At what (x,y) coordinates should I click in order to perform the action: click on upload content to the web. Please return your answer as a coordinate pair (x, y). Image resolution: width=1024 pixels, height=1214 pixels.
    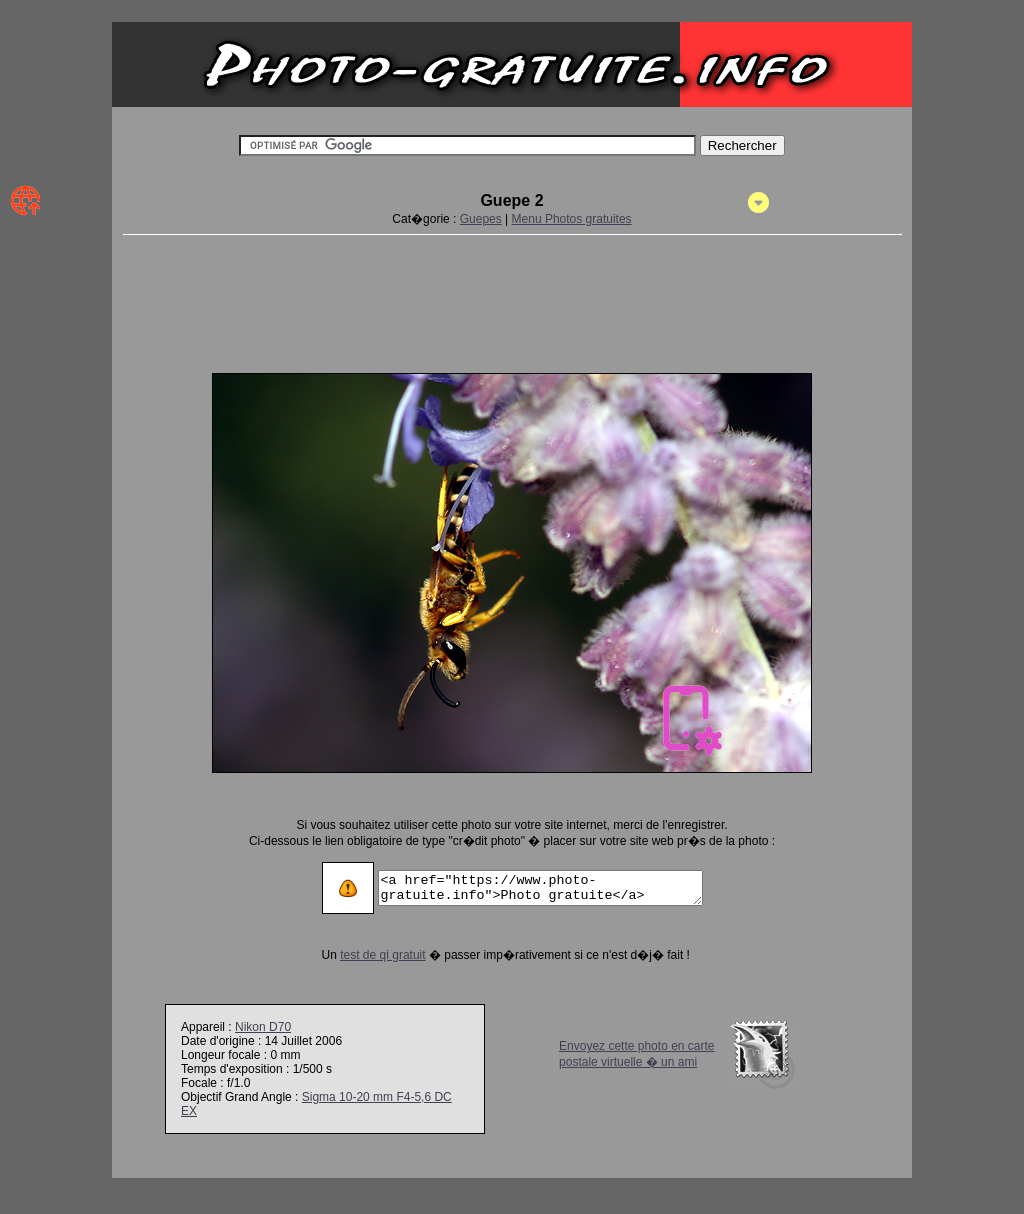
    Looking at the image, I should click on (25, 200).